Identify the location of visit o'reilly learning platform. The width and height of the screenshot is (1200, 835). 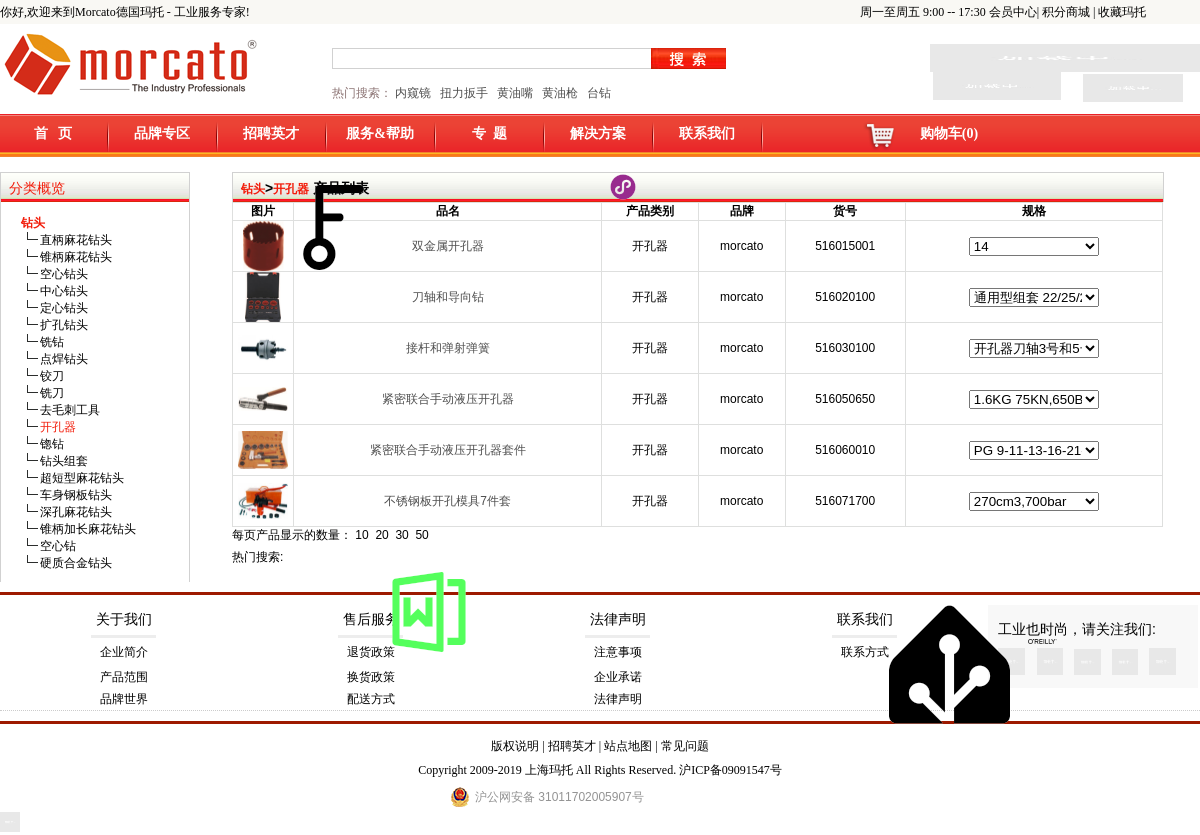
(1042, 641).